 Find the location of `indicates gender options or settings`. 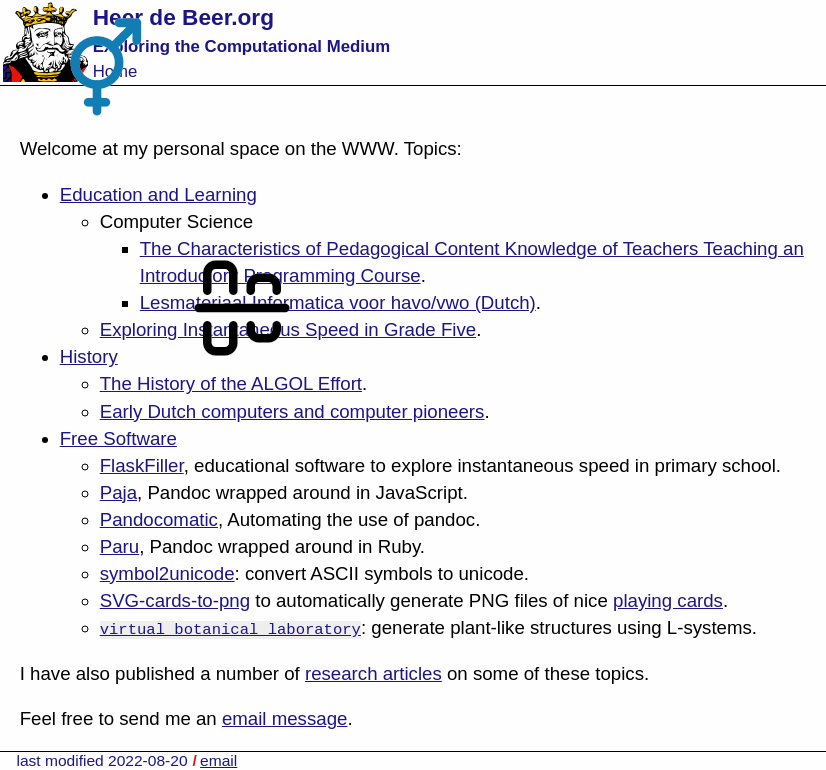

indicates gender options or settings is located at coordinates (97, 67).